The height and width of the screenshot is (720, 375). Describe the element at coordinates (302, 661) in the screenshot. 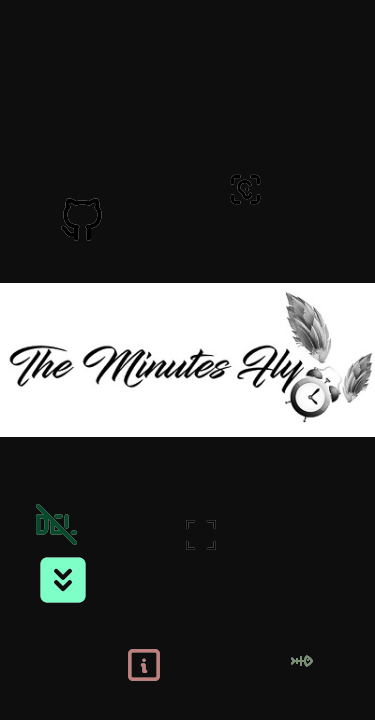

I see `indicates empty or consumed content` at that location.